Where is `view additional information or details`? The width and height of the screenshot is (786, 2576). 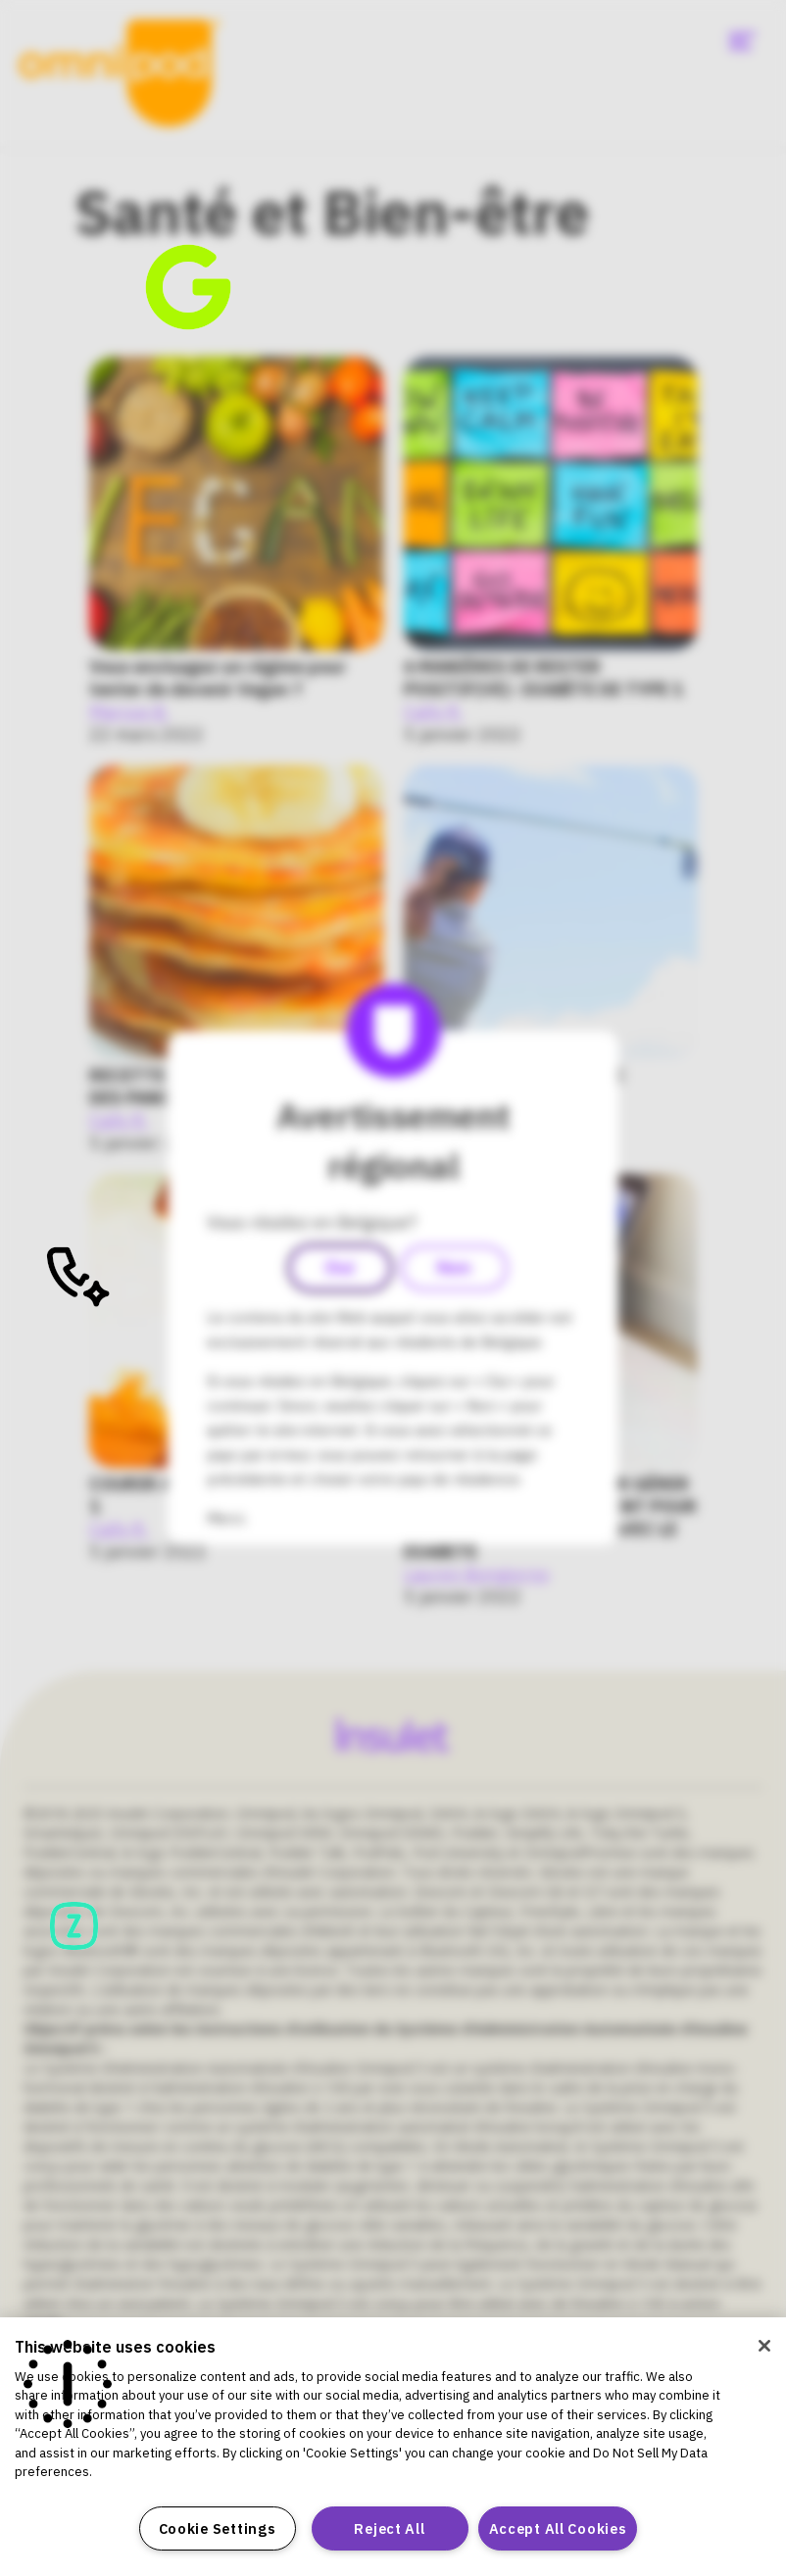
view additional information or details is located at coordinates (68, 2384).